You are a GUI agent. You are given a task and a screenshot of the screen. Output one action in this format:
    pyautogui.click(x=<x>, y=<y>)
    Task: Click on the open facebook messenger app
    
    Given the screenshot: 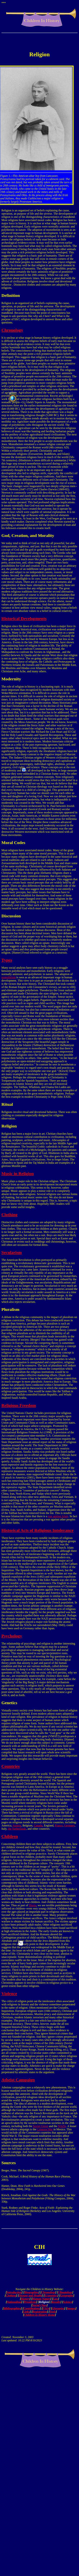 What is the action you would take?
    pyautogui.click(x=24, y=770)
    